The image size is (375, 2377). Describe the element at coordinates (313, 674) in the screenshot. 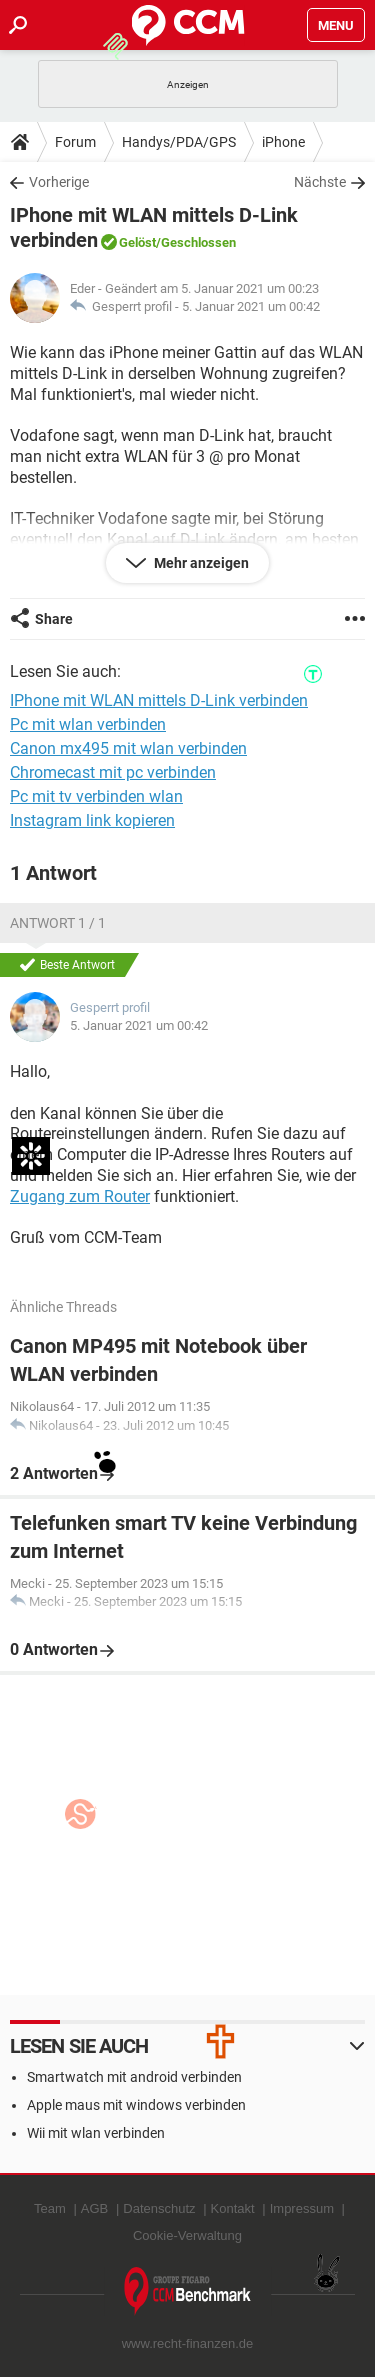

I see `open thingiverse website or app` at that location.